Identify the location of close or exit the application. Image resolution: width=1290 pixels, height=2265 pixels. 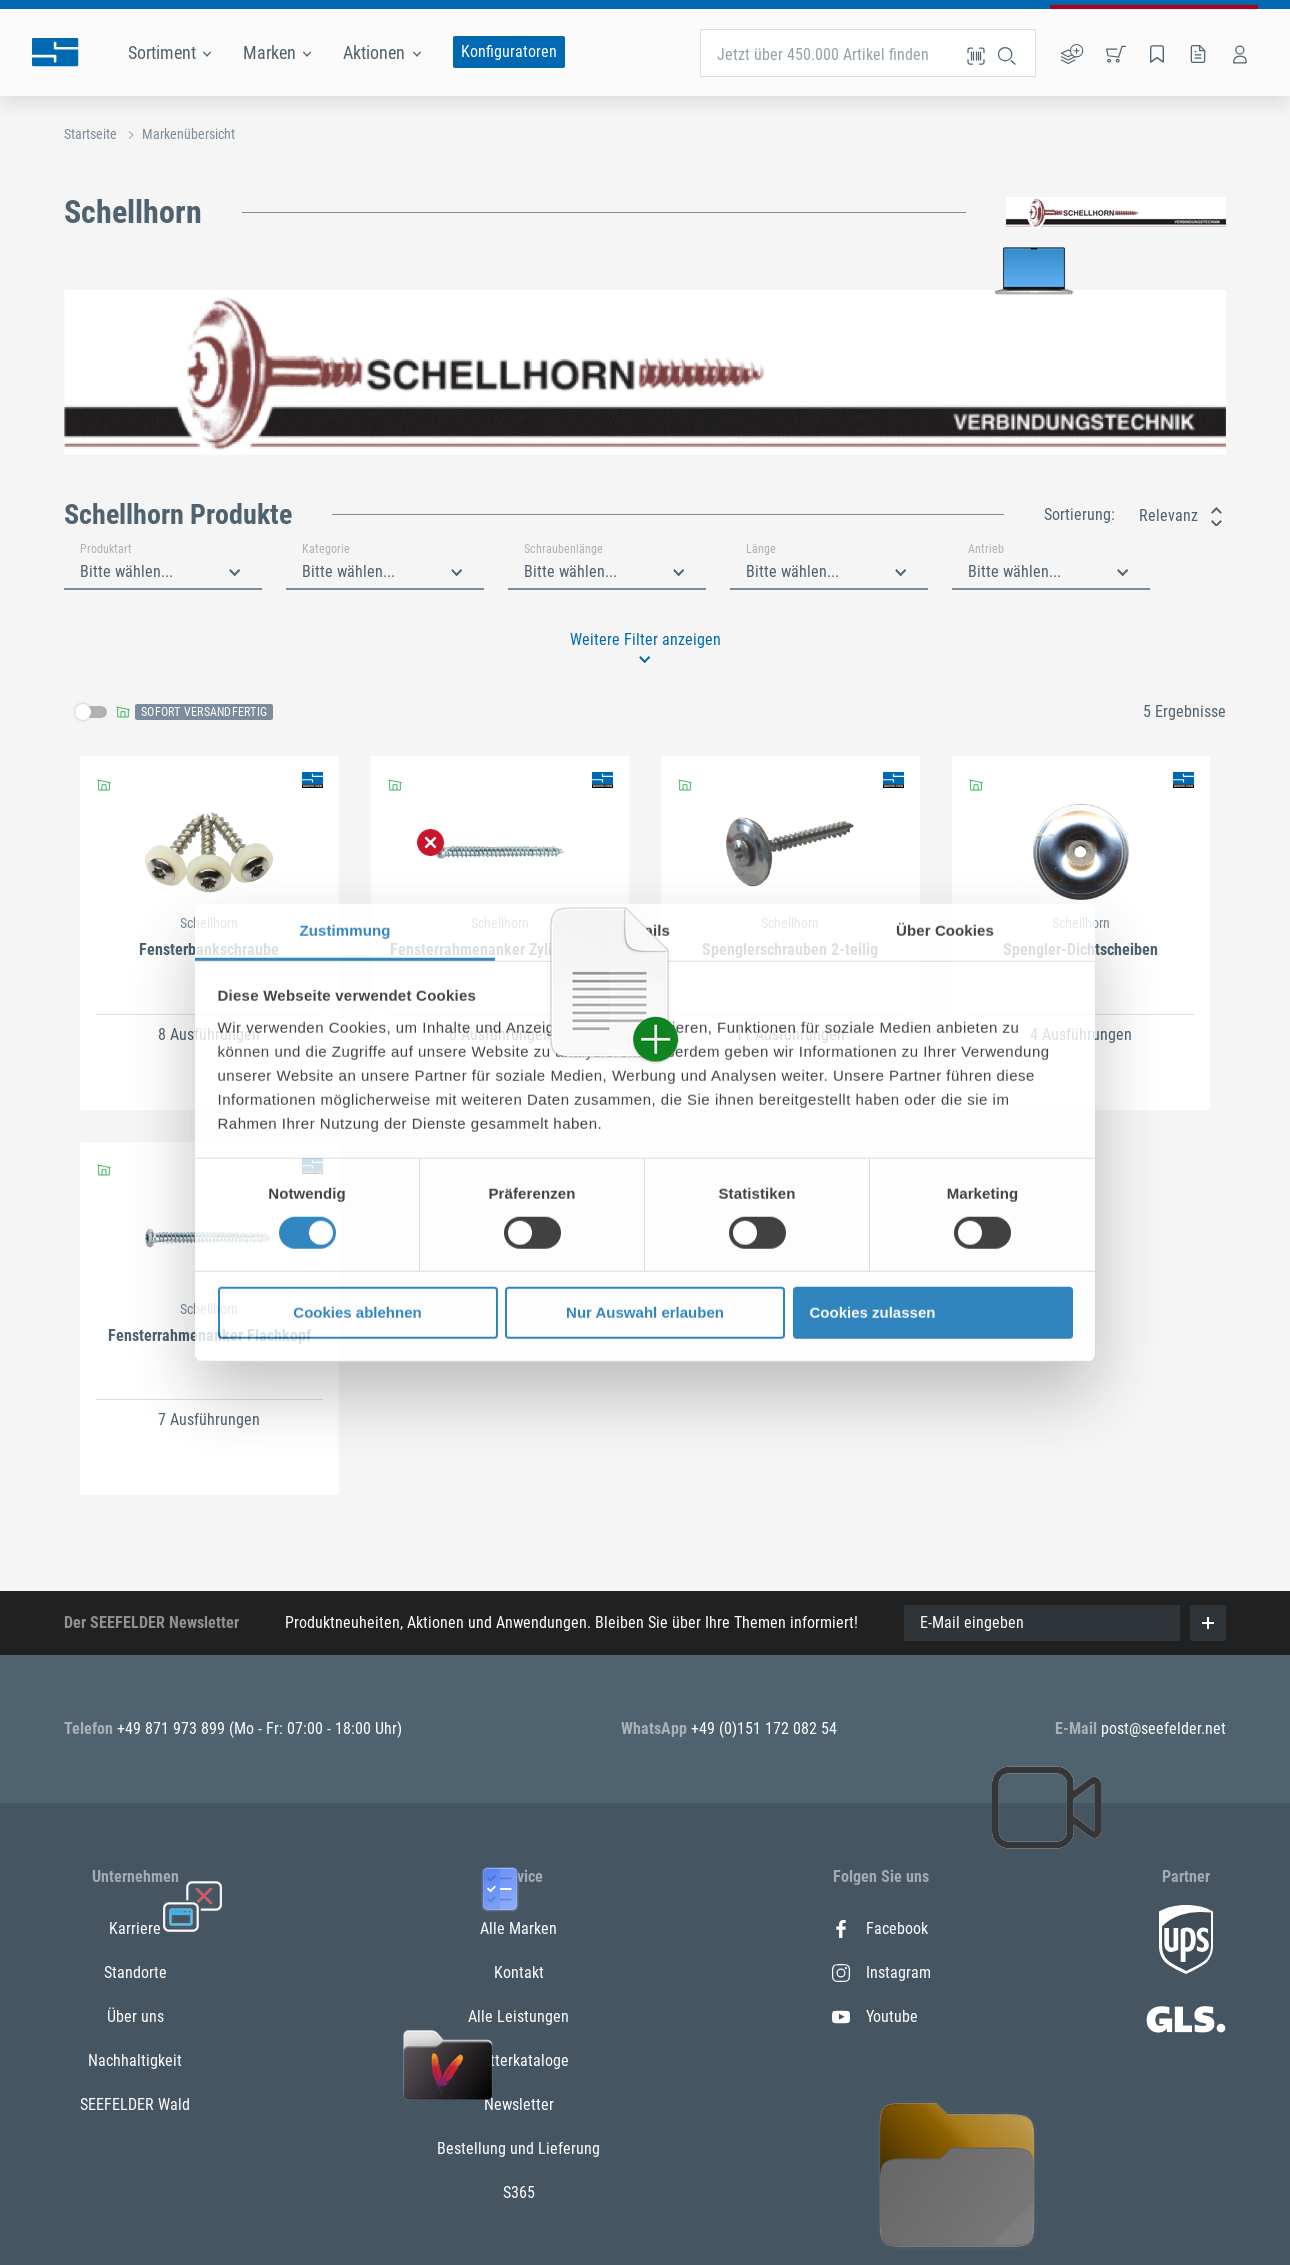
(430, 842).